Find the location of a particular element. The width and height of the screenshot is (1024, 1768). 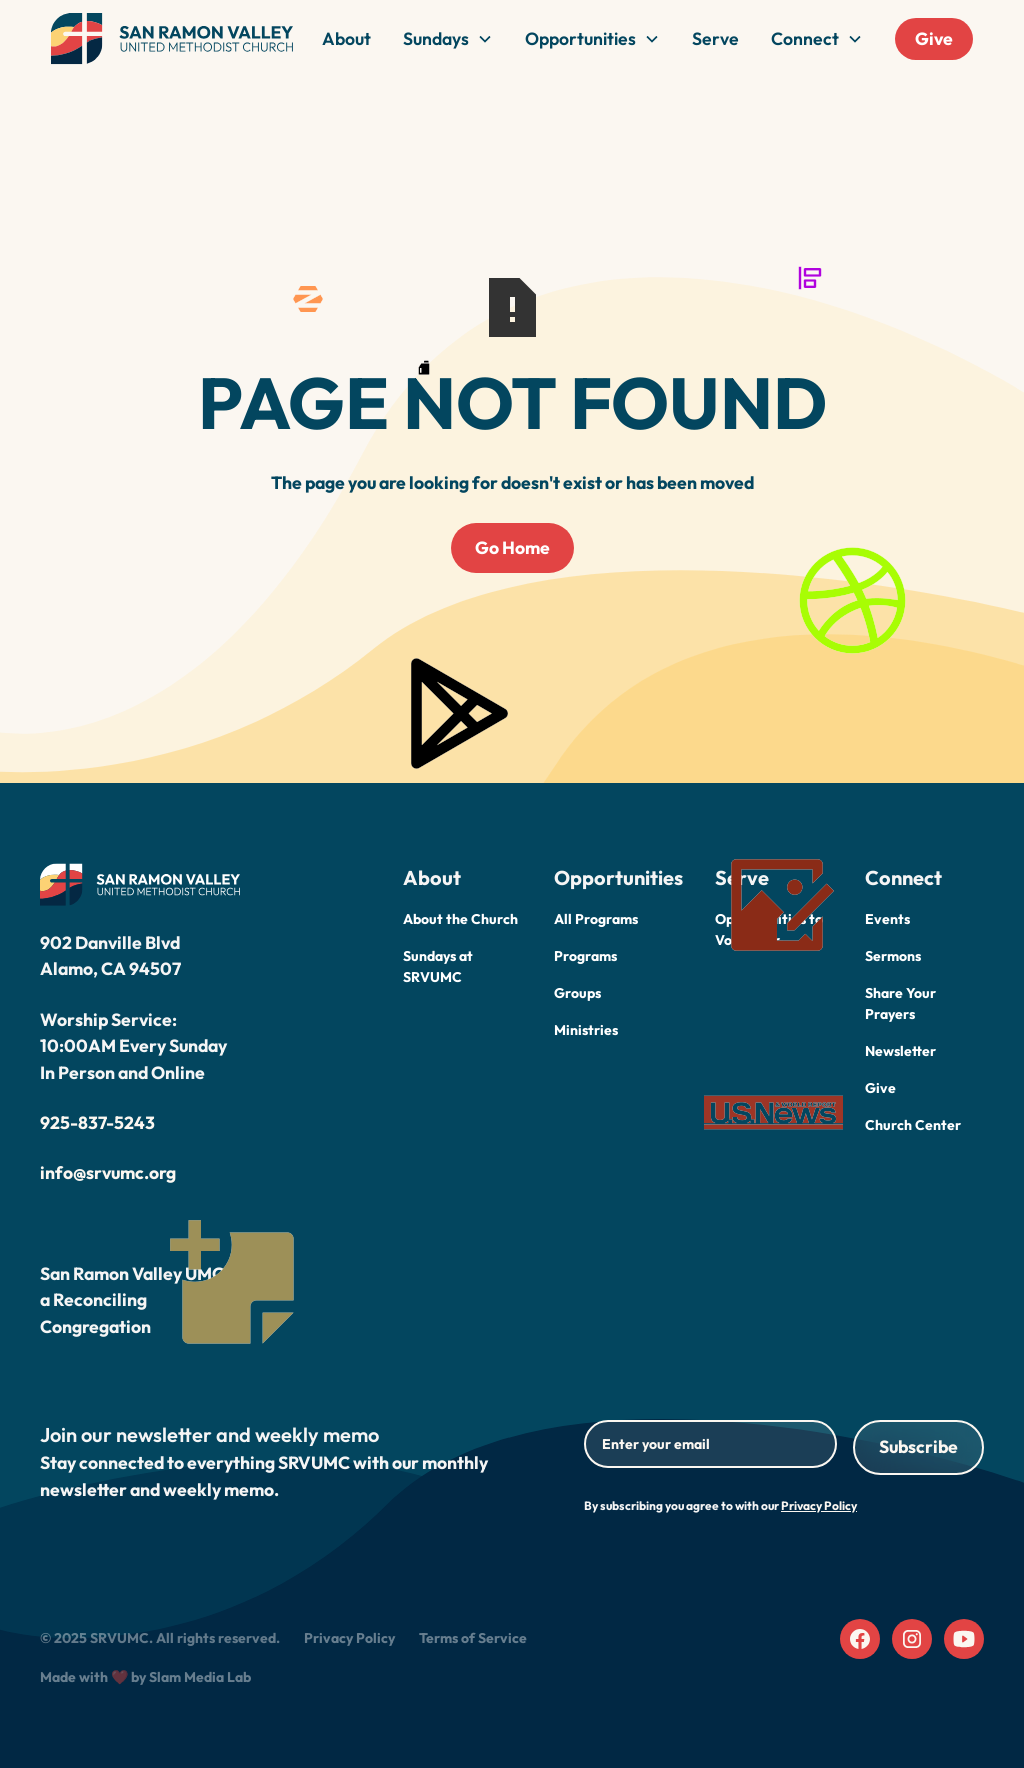

open google play store is located at coordinates (459, 713).